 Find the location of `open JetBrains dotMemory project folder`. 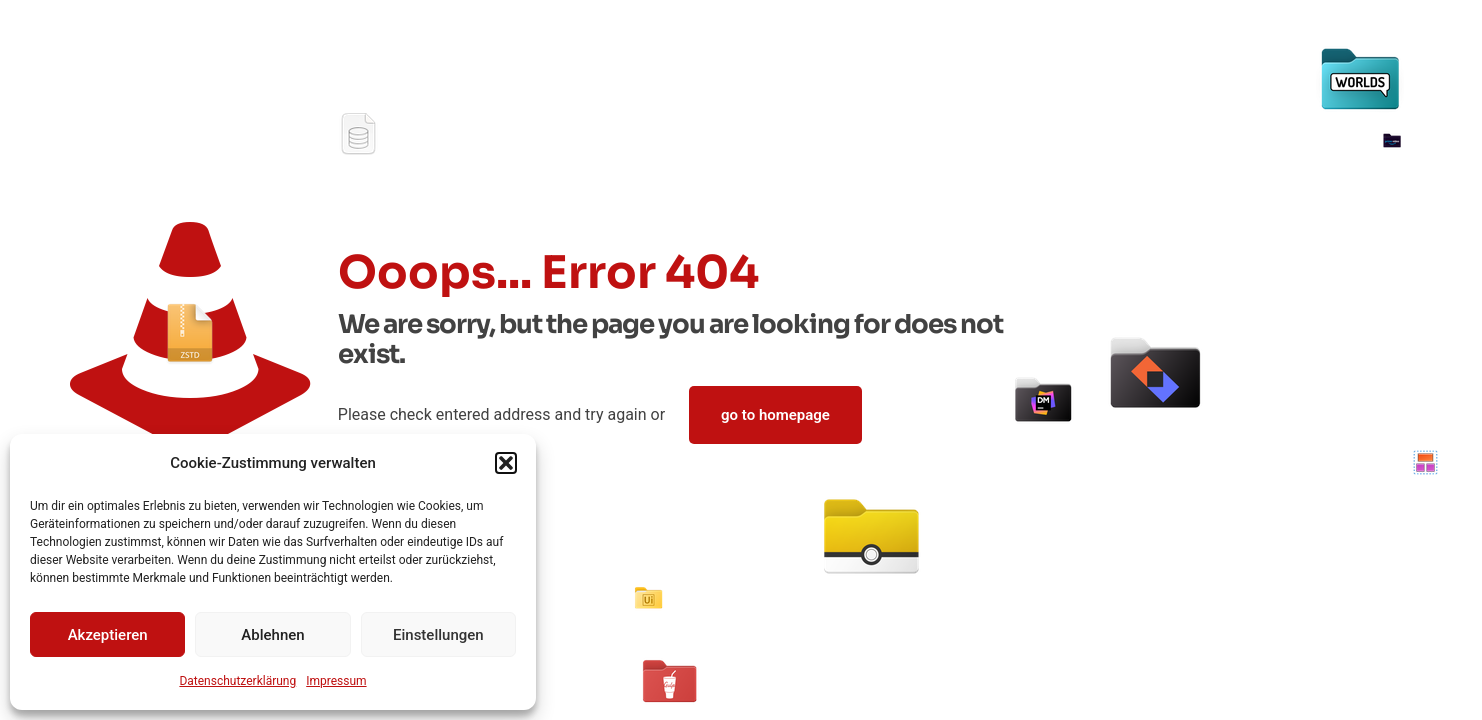

open JetBrains dotMemory project folder is located at coordinates (1043, 401).